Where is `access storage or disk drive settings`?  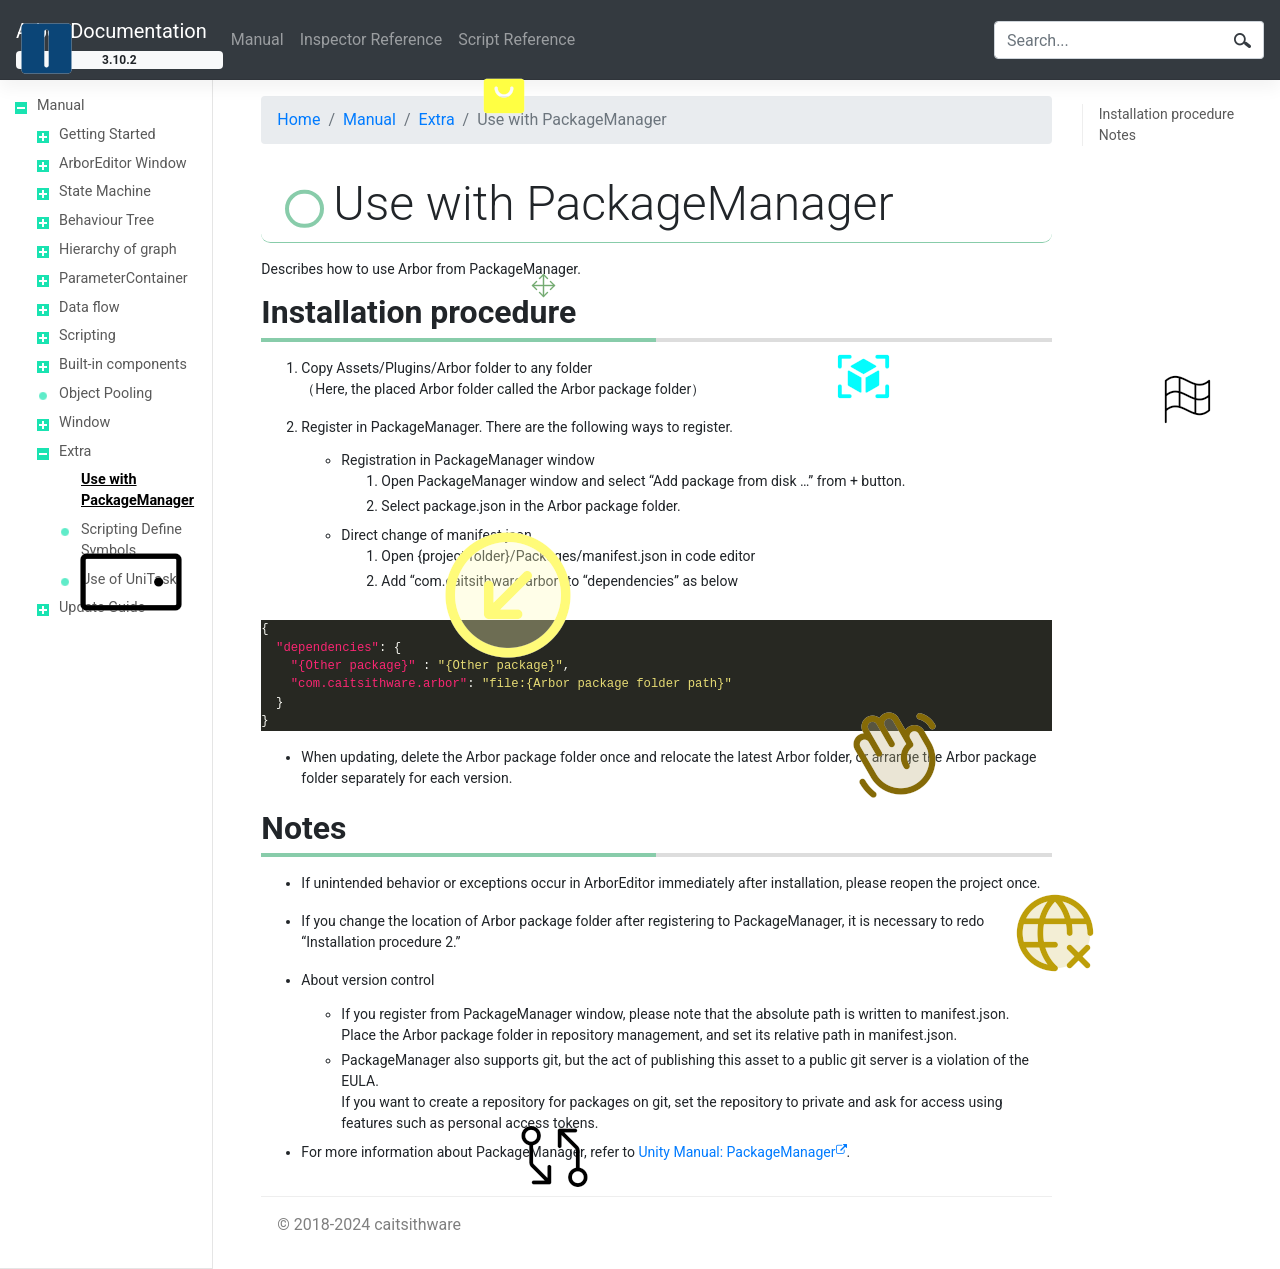 access storage or disk drive settings is located at coordinates (131, 582).